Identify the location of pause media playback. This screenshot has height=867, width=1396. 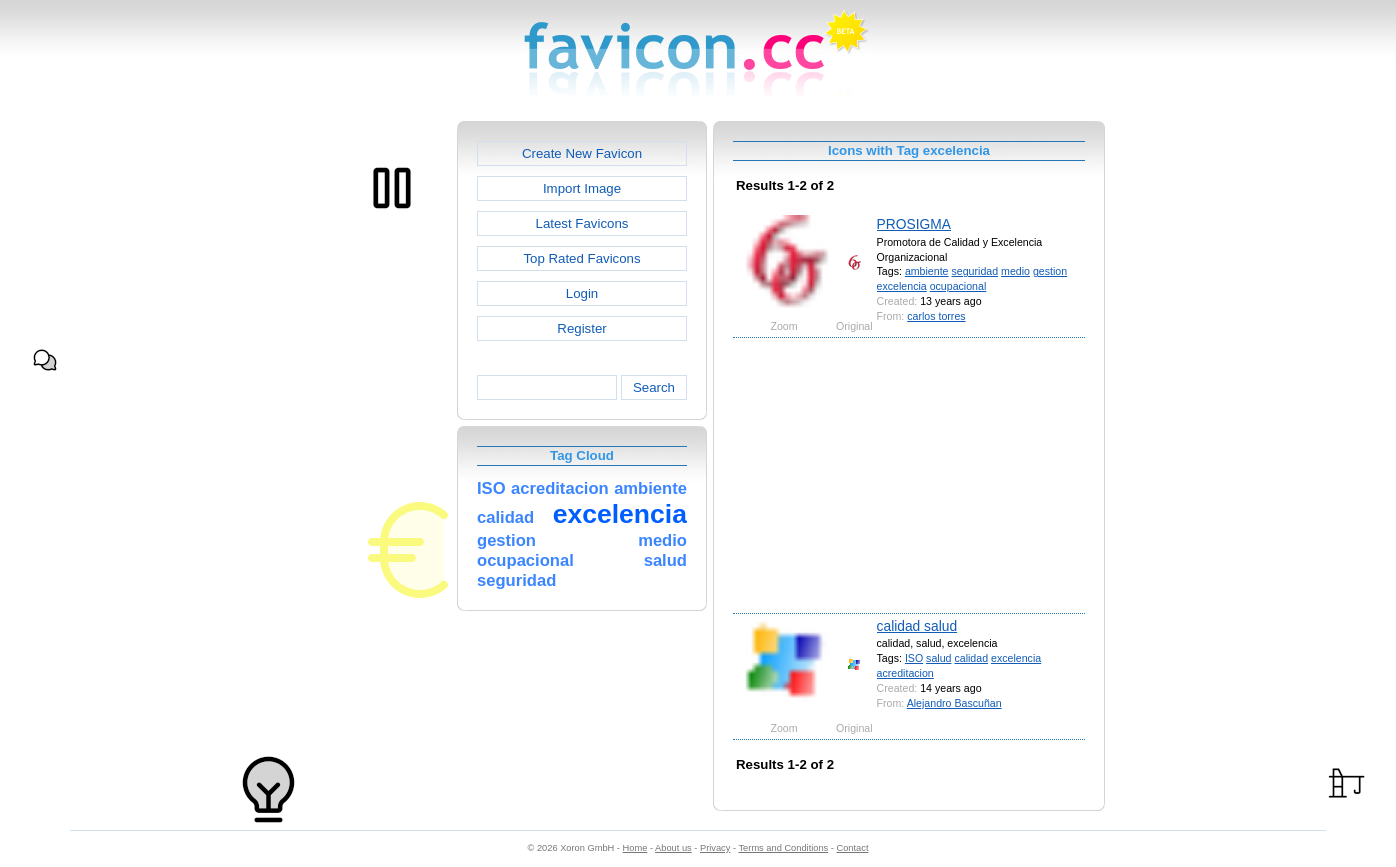
(392, 188).